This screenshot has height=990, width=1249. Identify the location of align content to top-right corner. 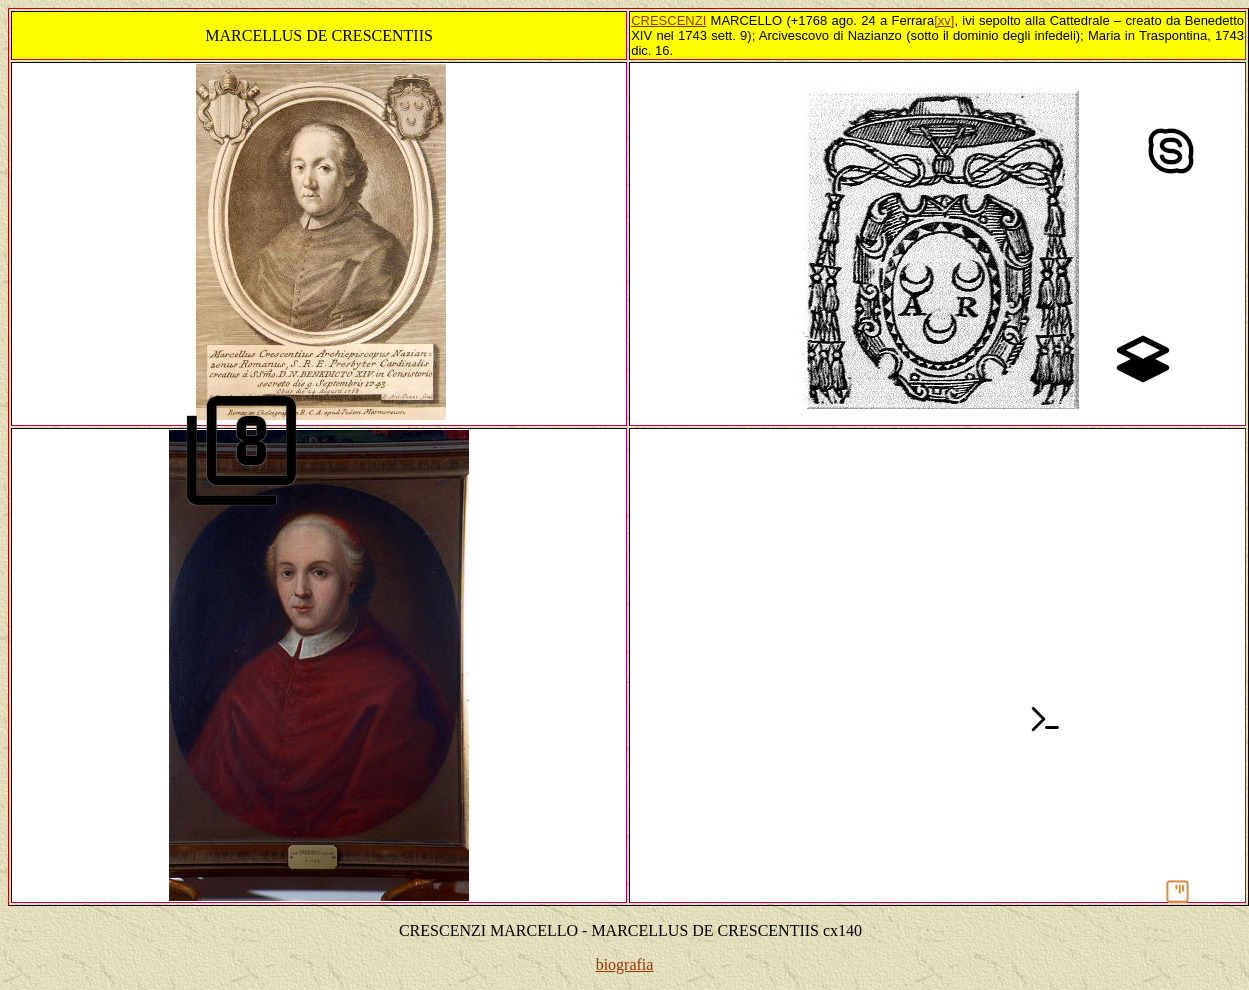
(1177, 891).